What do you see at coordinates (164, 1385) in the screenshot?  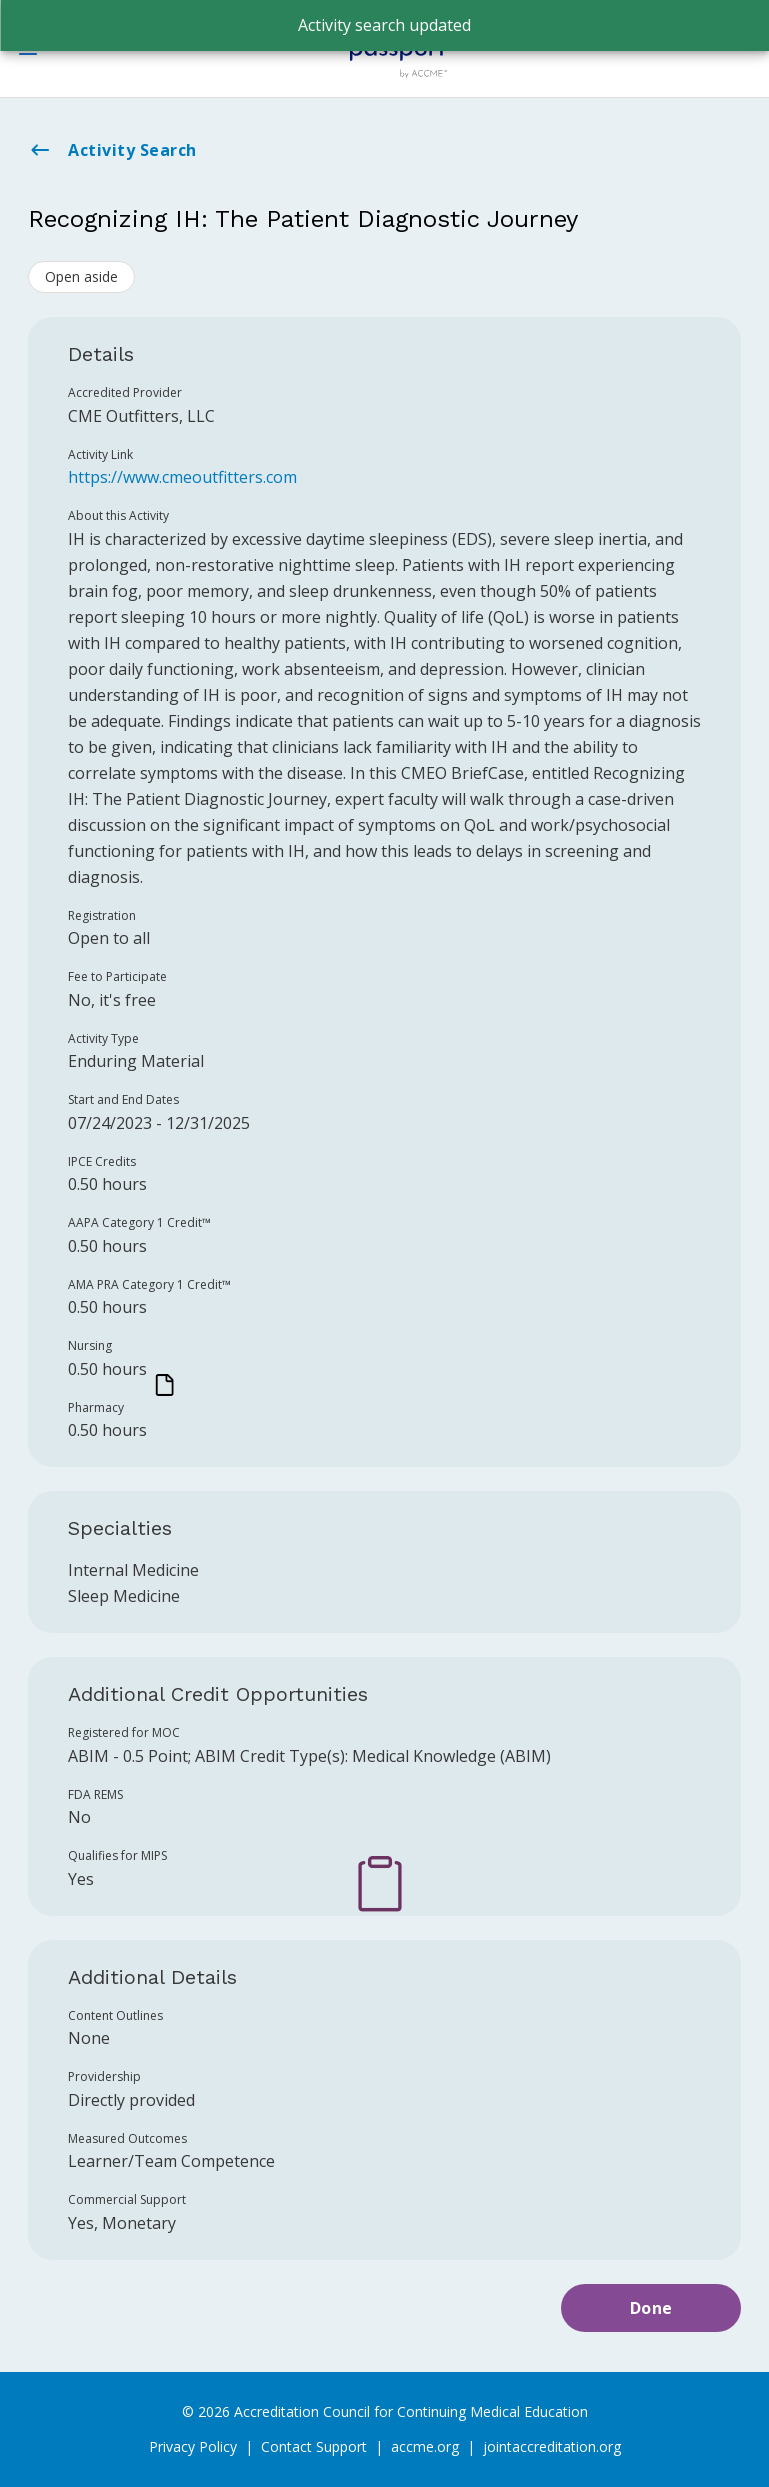 I see `view or open a file` at bounding box center [164, 1385].